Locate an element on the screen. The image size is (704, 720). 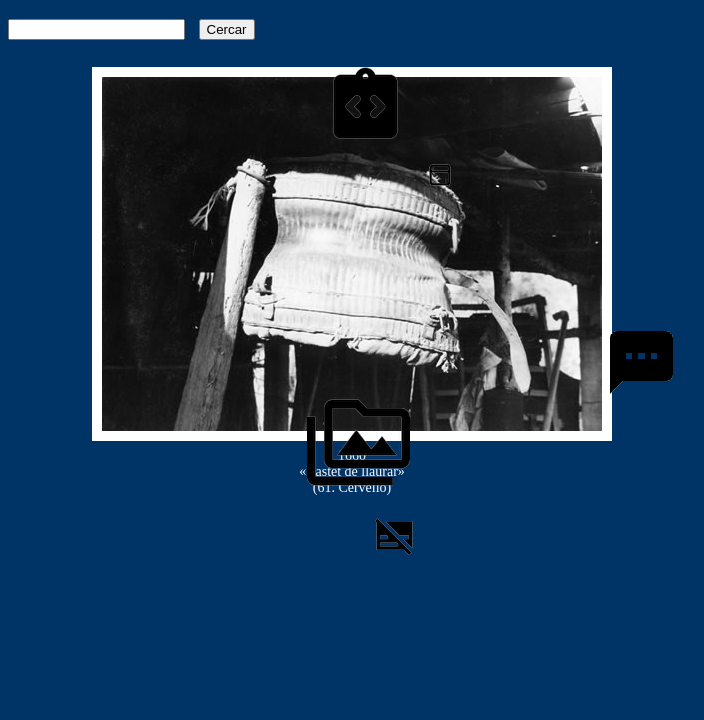
view integration code or instructions is located at coordinates (365, 106).